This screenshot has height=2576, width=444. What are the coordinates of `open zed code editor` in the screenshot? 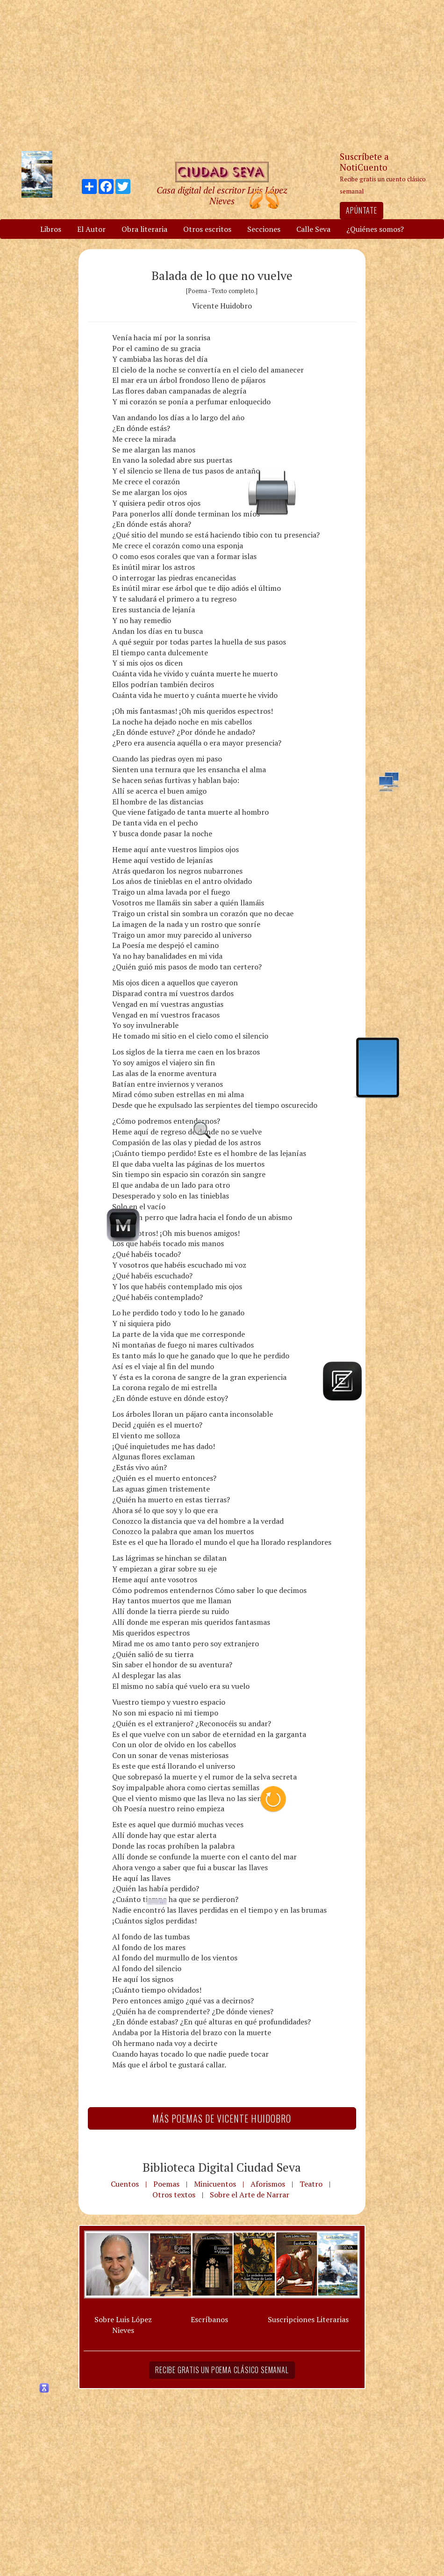 It's located at (342, 1381).